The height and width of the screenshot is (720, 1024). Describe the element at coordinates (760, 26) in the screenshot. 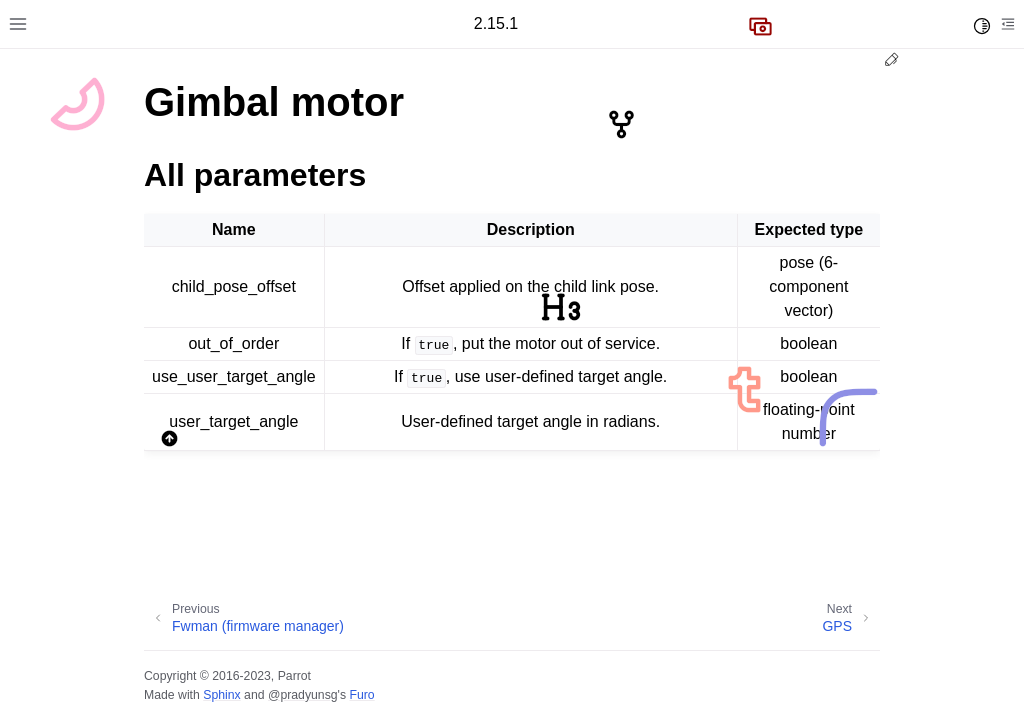

I see `view cash or payment options` at that location.